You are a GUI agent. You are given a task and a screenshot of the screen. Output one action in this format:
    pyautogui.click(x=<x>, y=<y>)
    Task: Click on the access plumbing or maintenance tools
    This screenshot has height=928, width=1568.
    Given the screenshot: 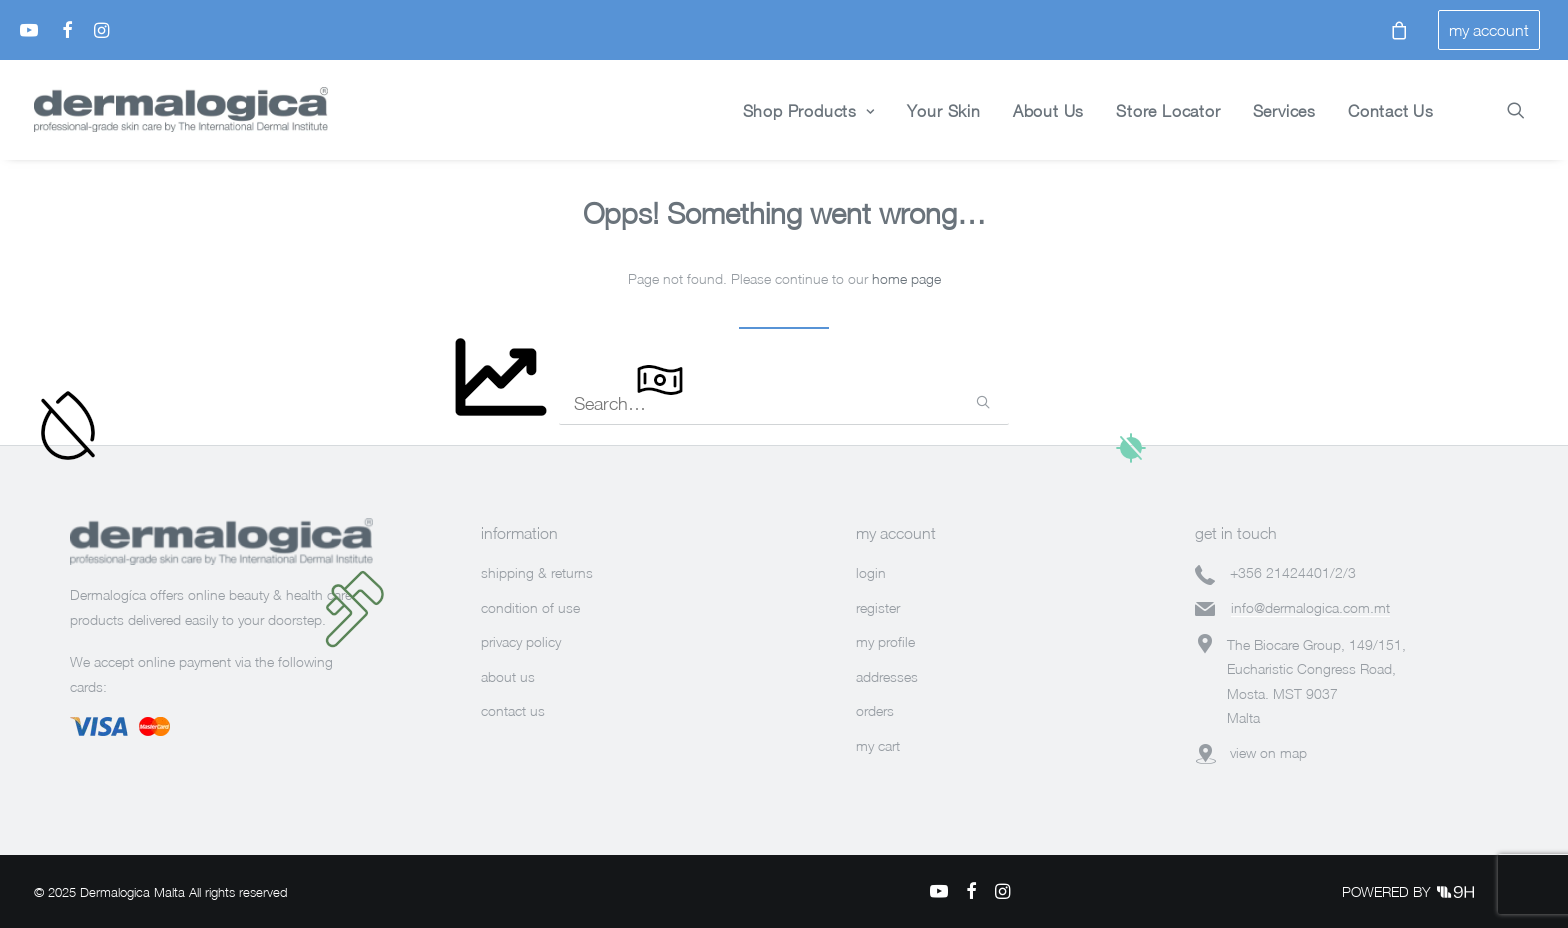 What is the action you would take?
    pyautogui.click(x=351, y=609)
    